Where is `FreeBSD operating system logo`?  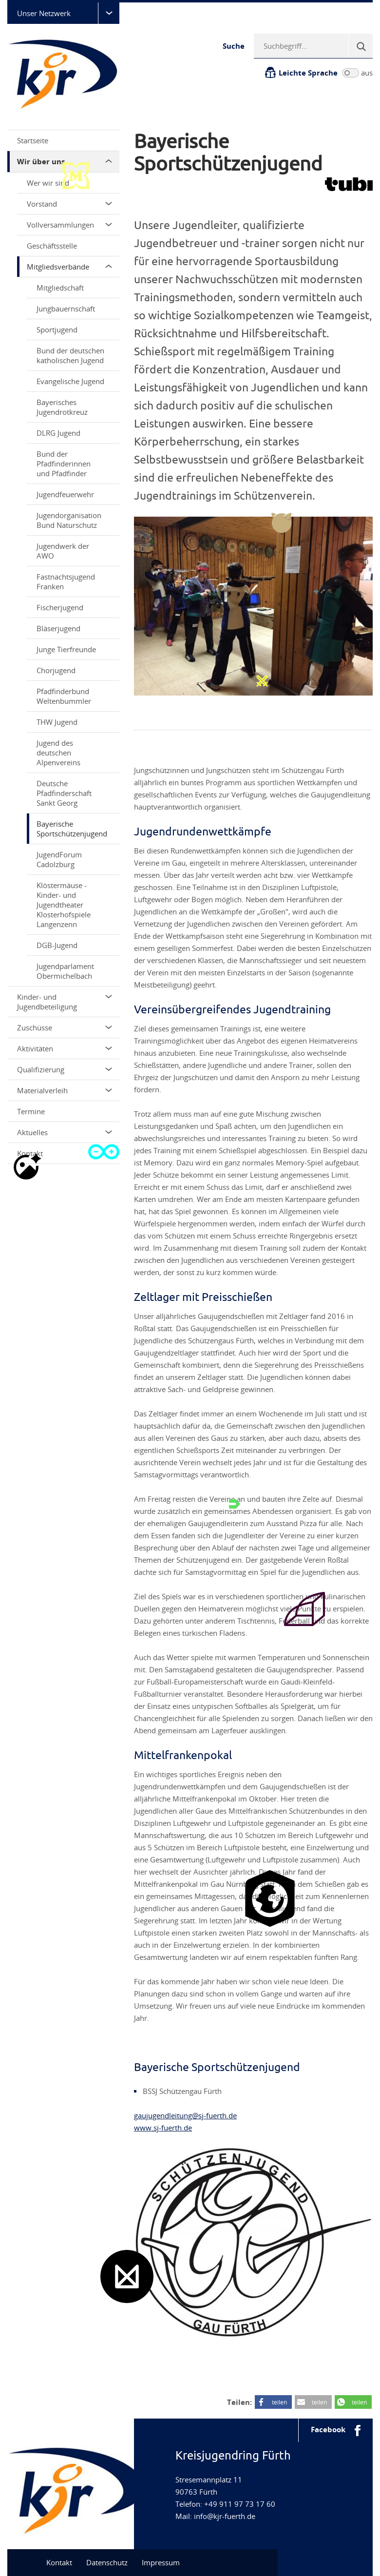
FreeBSD operating system logo is located at coordinates (282, 523).